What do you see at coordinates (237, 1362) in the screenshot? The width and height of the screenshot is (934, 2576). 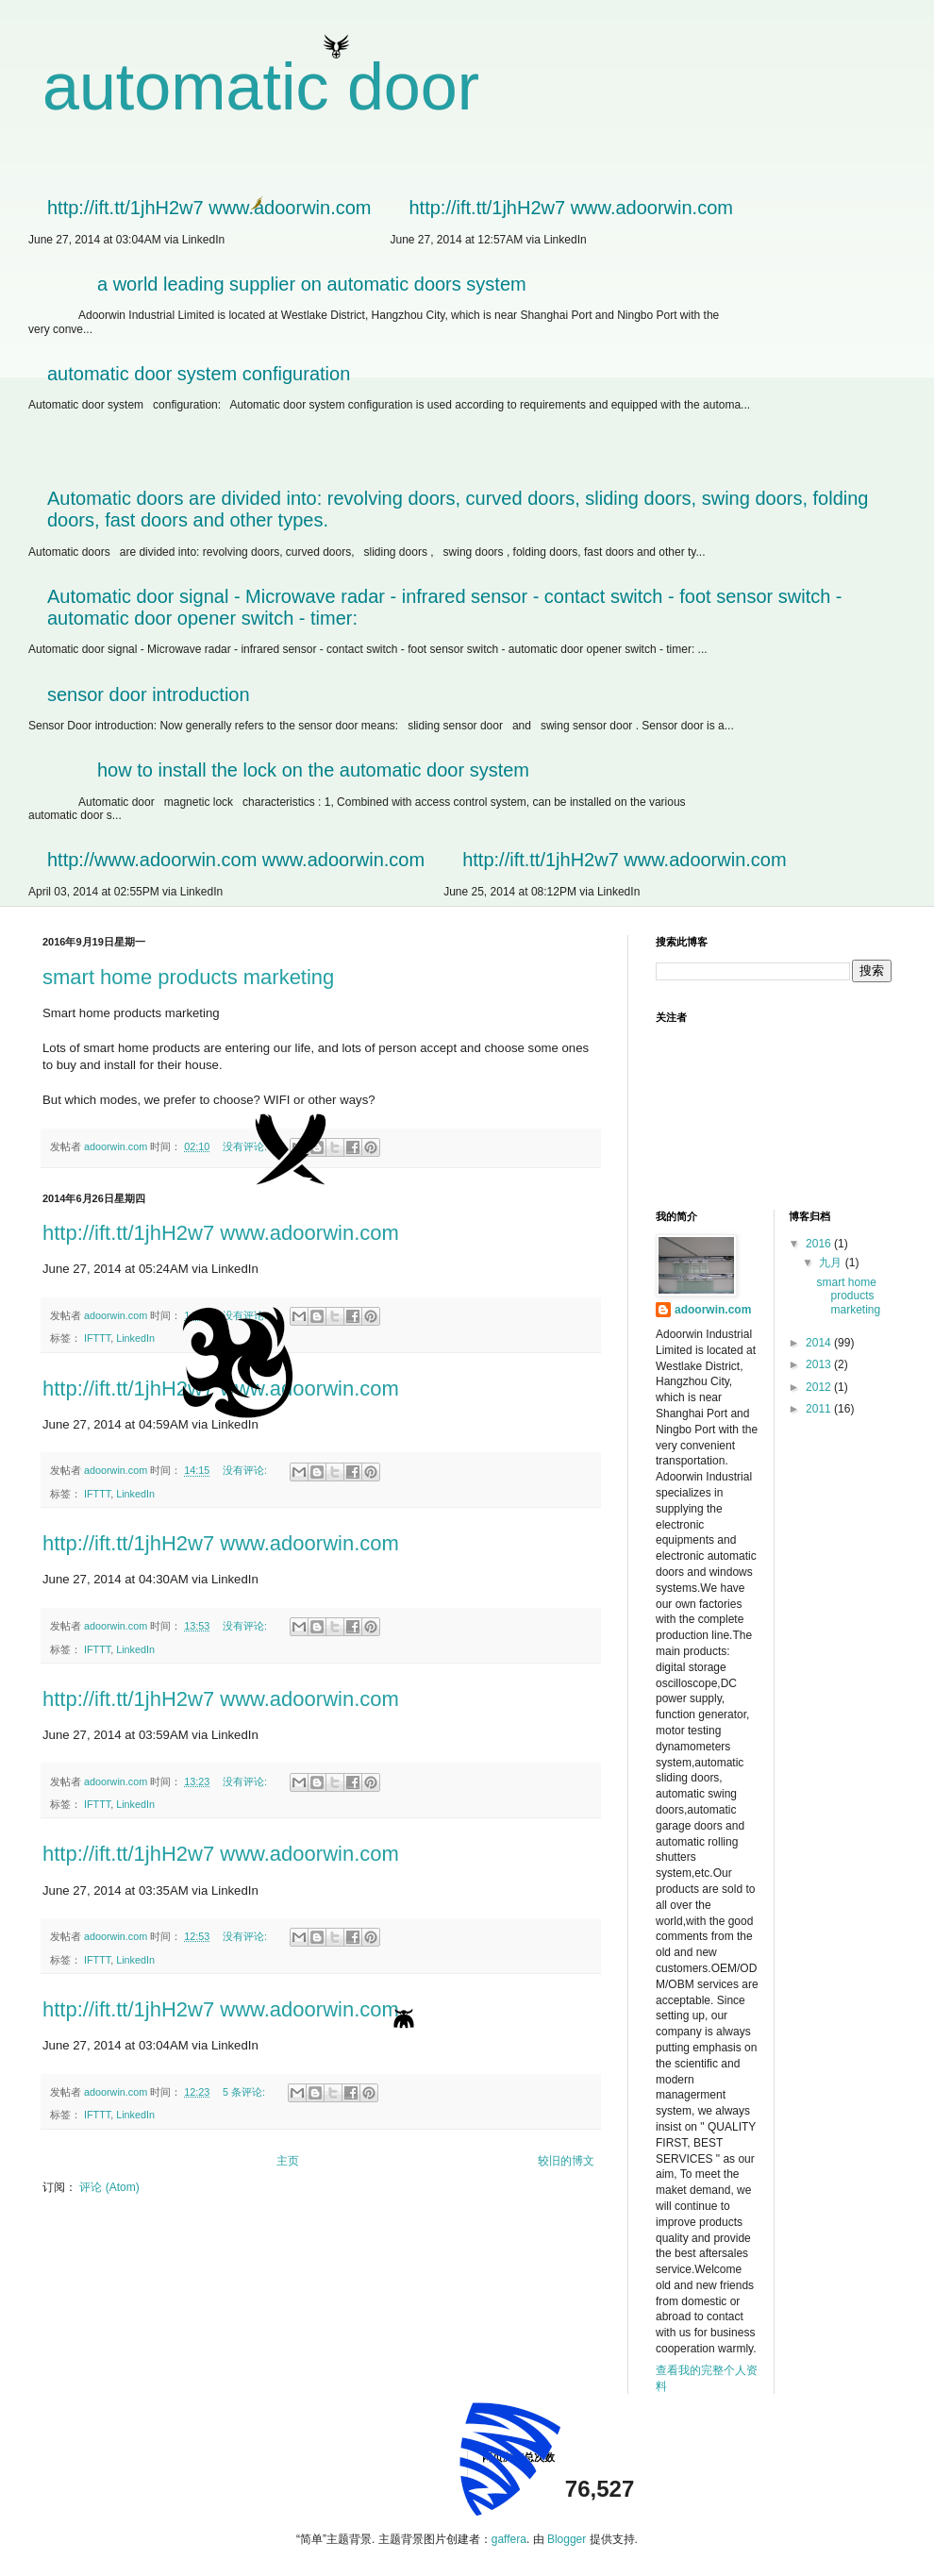 I see `fire elemental or nature-fire hybrid ability` at bounding box center [237, 1362].